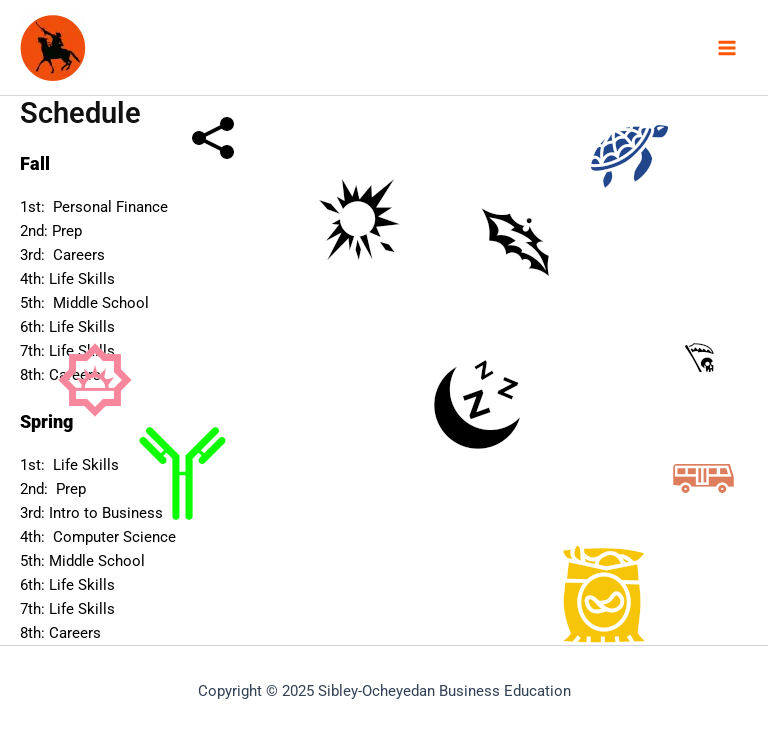 This screenshot has width=768, height=746. I want to click on indicates damage or injury status in a game, so click(515, 242).